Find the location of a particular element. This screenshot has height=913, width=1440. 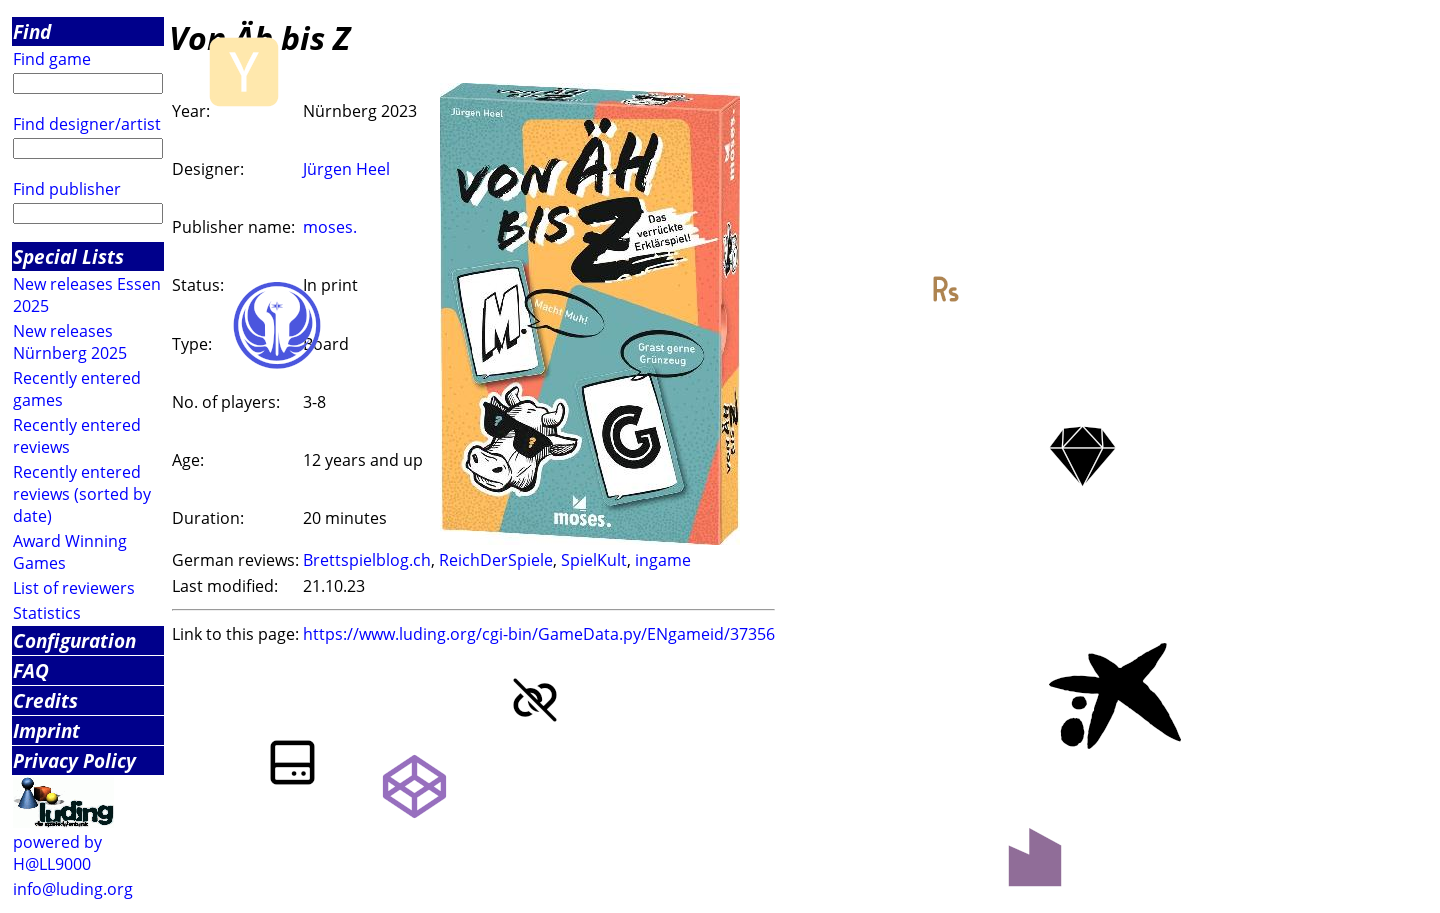

indicates price or payment amount in Indian rupees is located at coordinates (946, 289).